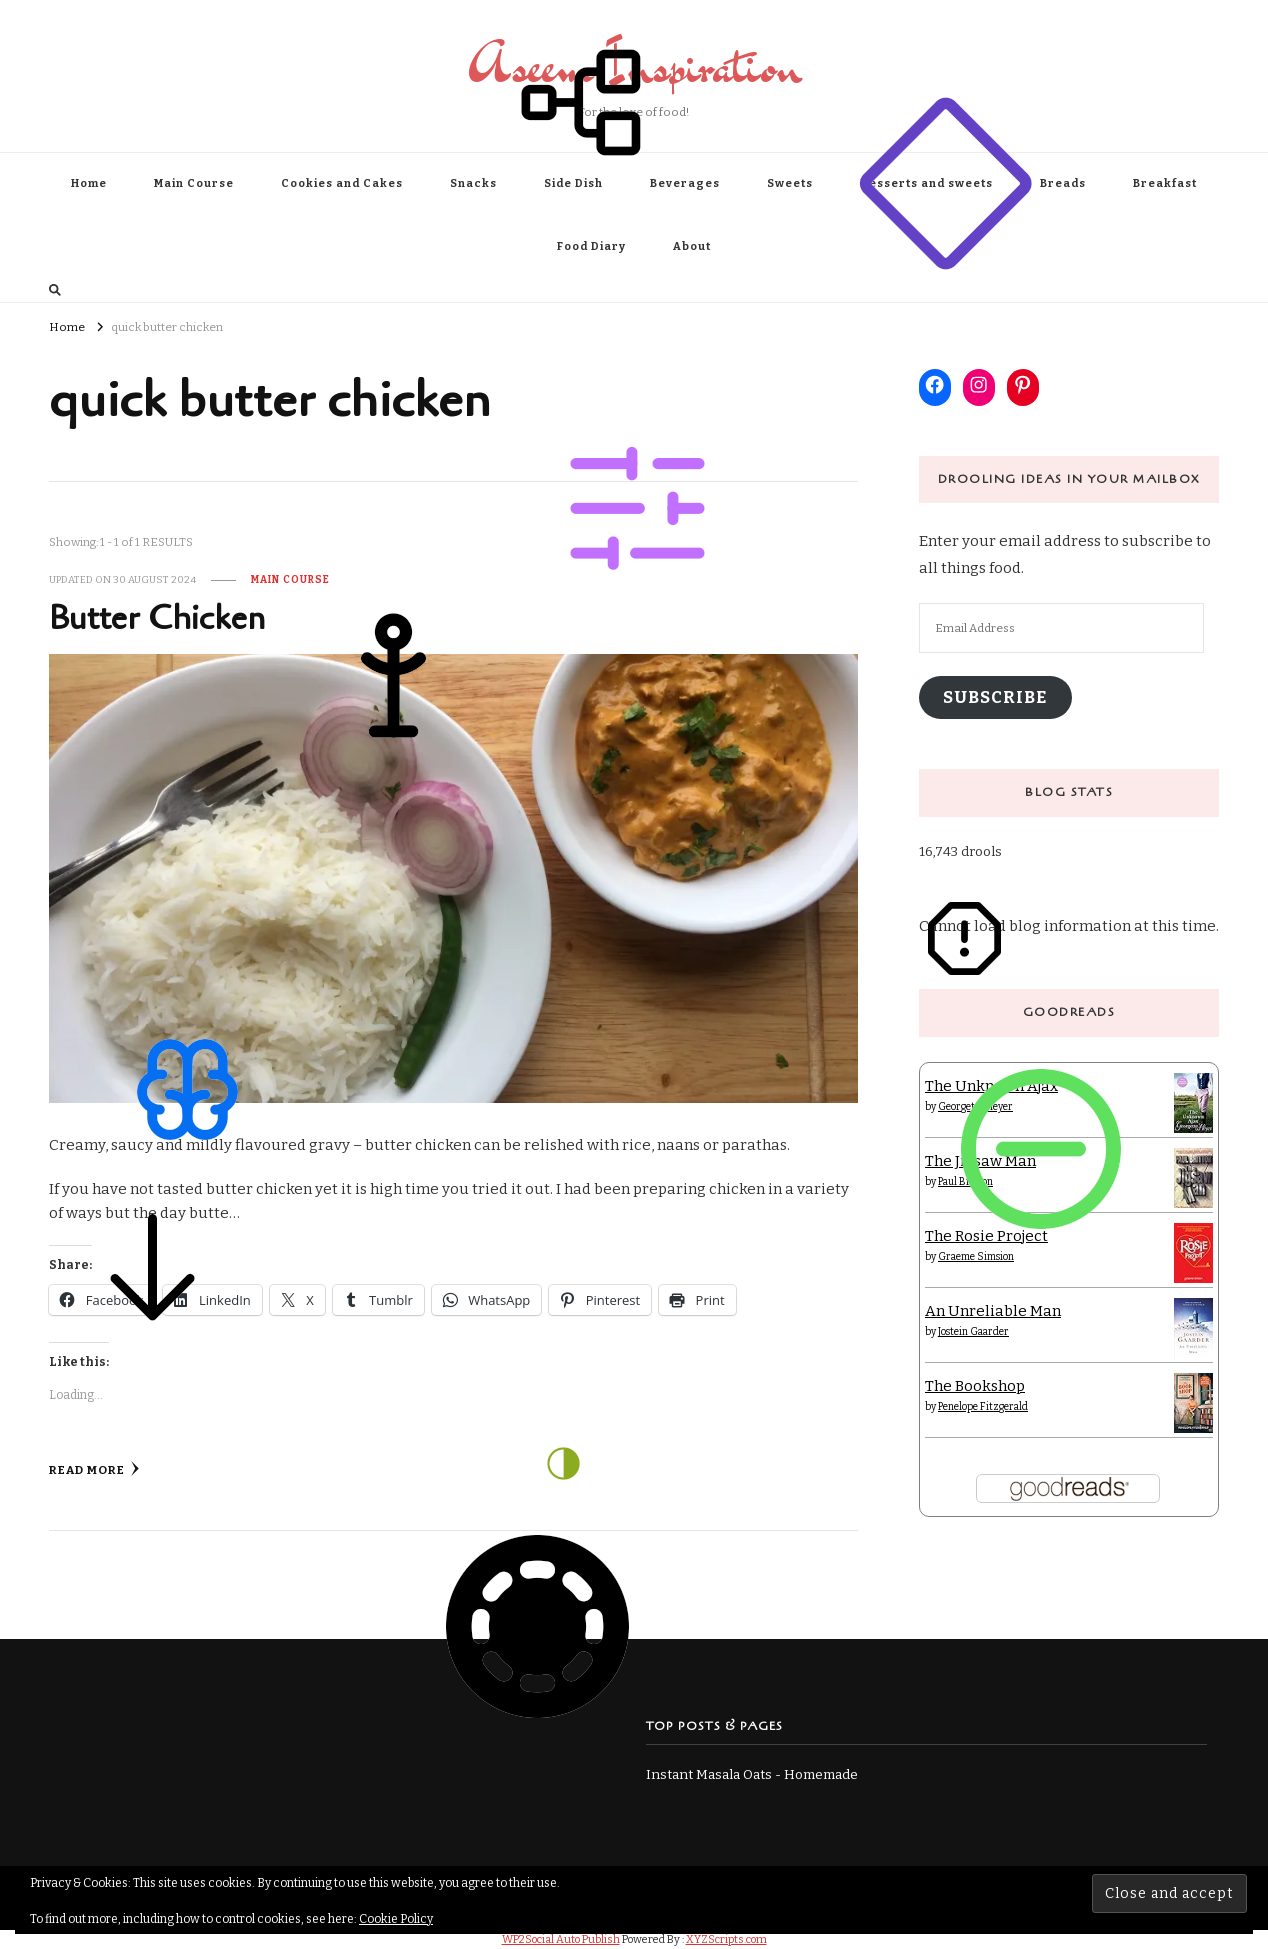 The image size is (1268, 1949). Describe the element at coordinates (637, 506) in the screenshot. I see `adjust settings or preferences` at that location.